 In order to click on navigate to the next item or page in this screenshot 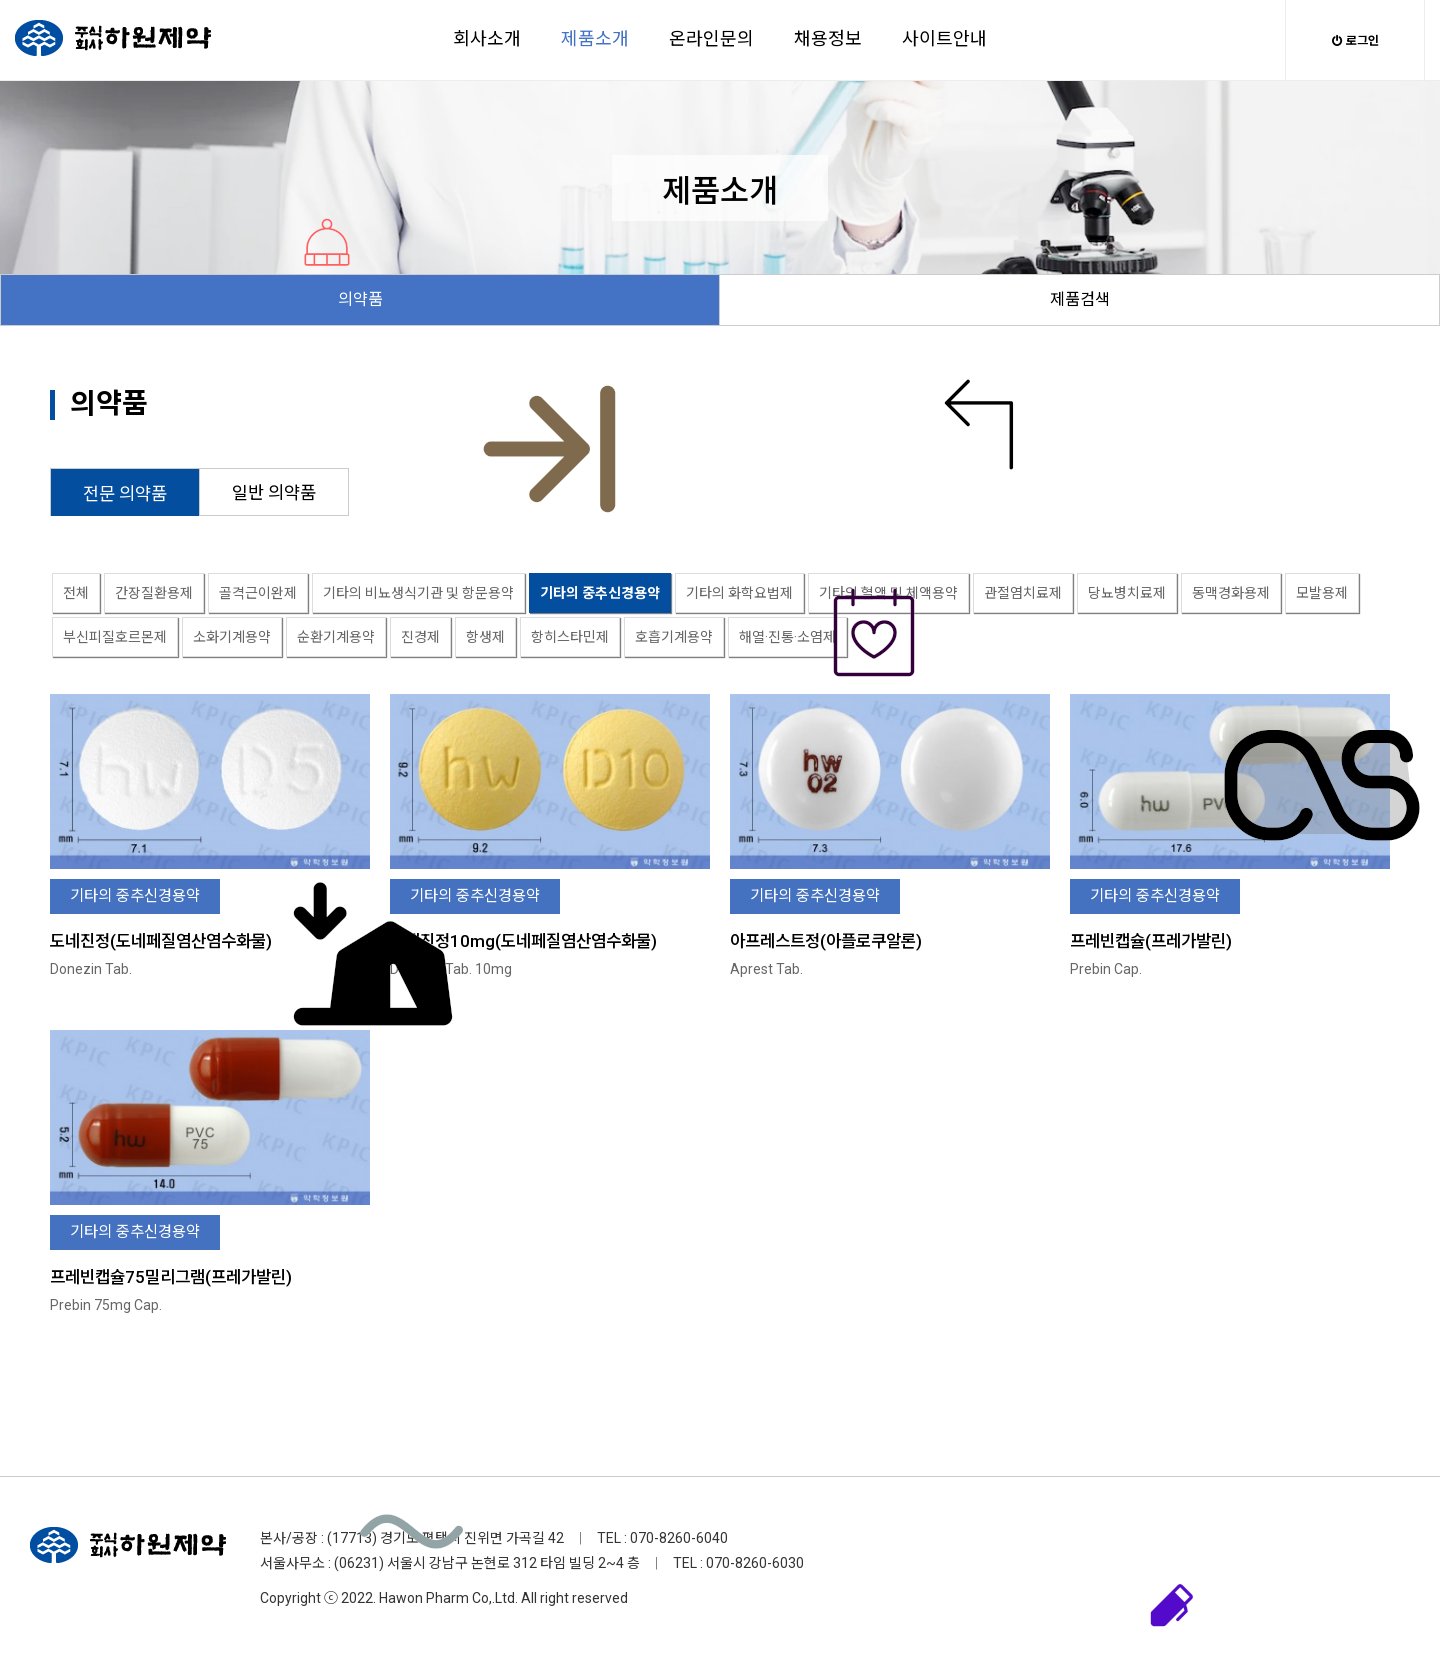, I will do `click(552, 449)`.